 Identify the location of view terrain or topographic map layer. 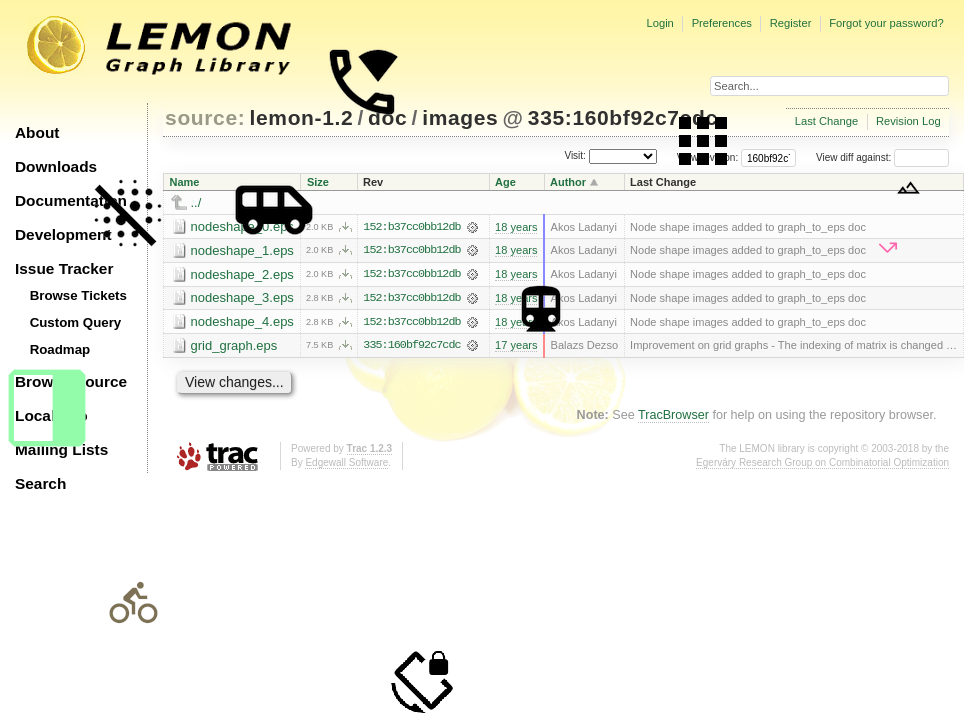
(908, 187).